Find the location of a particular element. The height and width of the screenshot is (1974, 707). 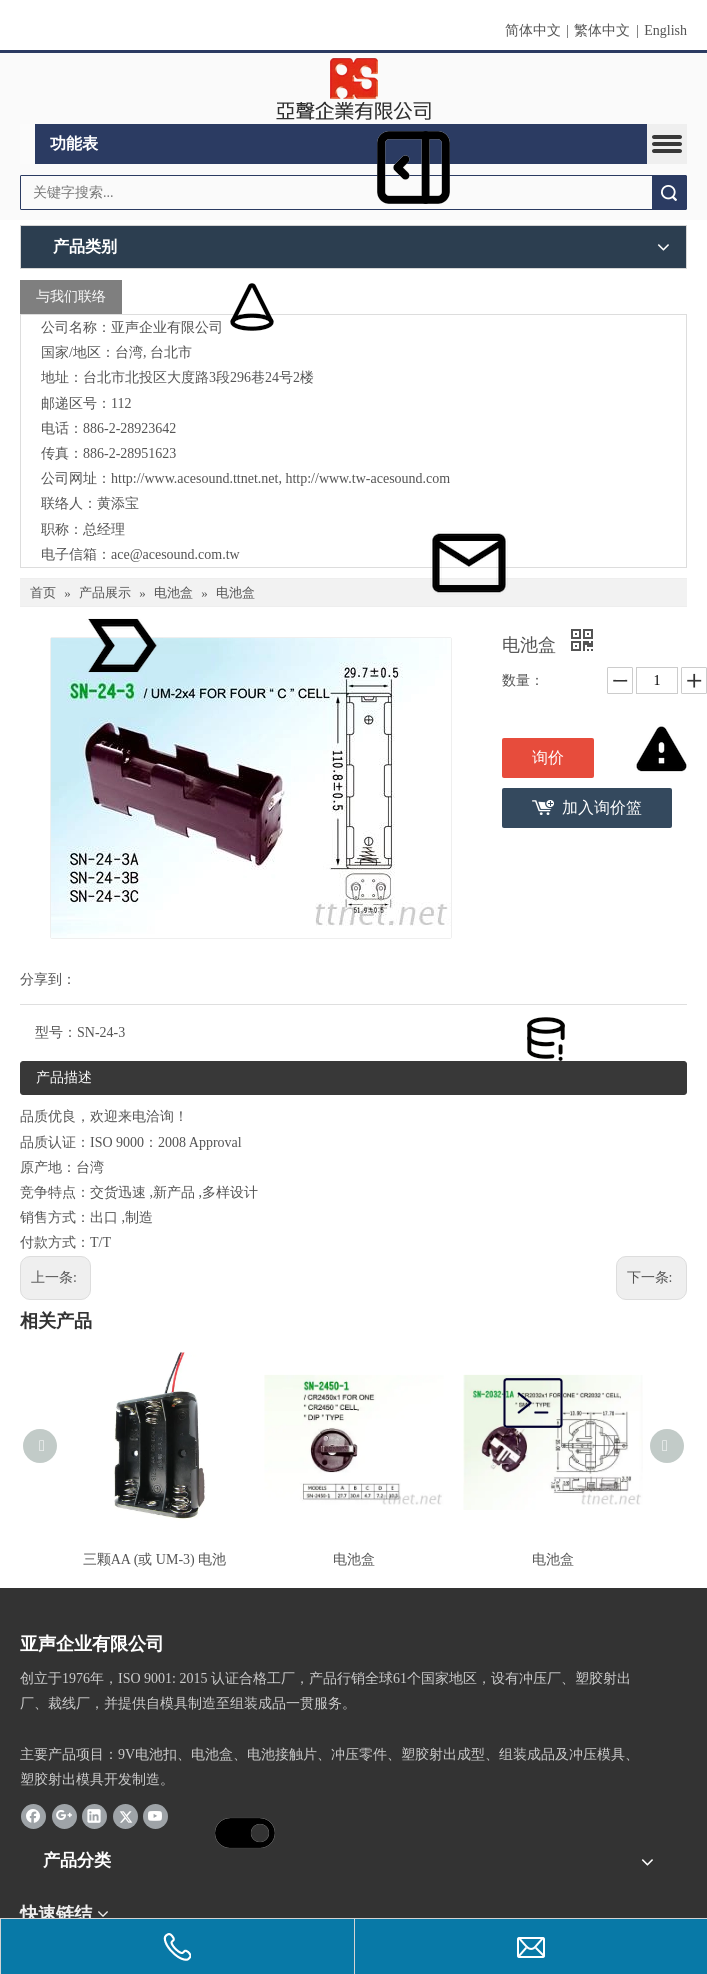

open your email inbox is located at coordinates (469, 563).